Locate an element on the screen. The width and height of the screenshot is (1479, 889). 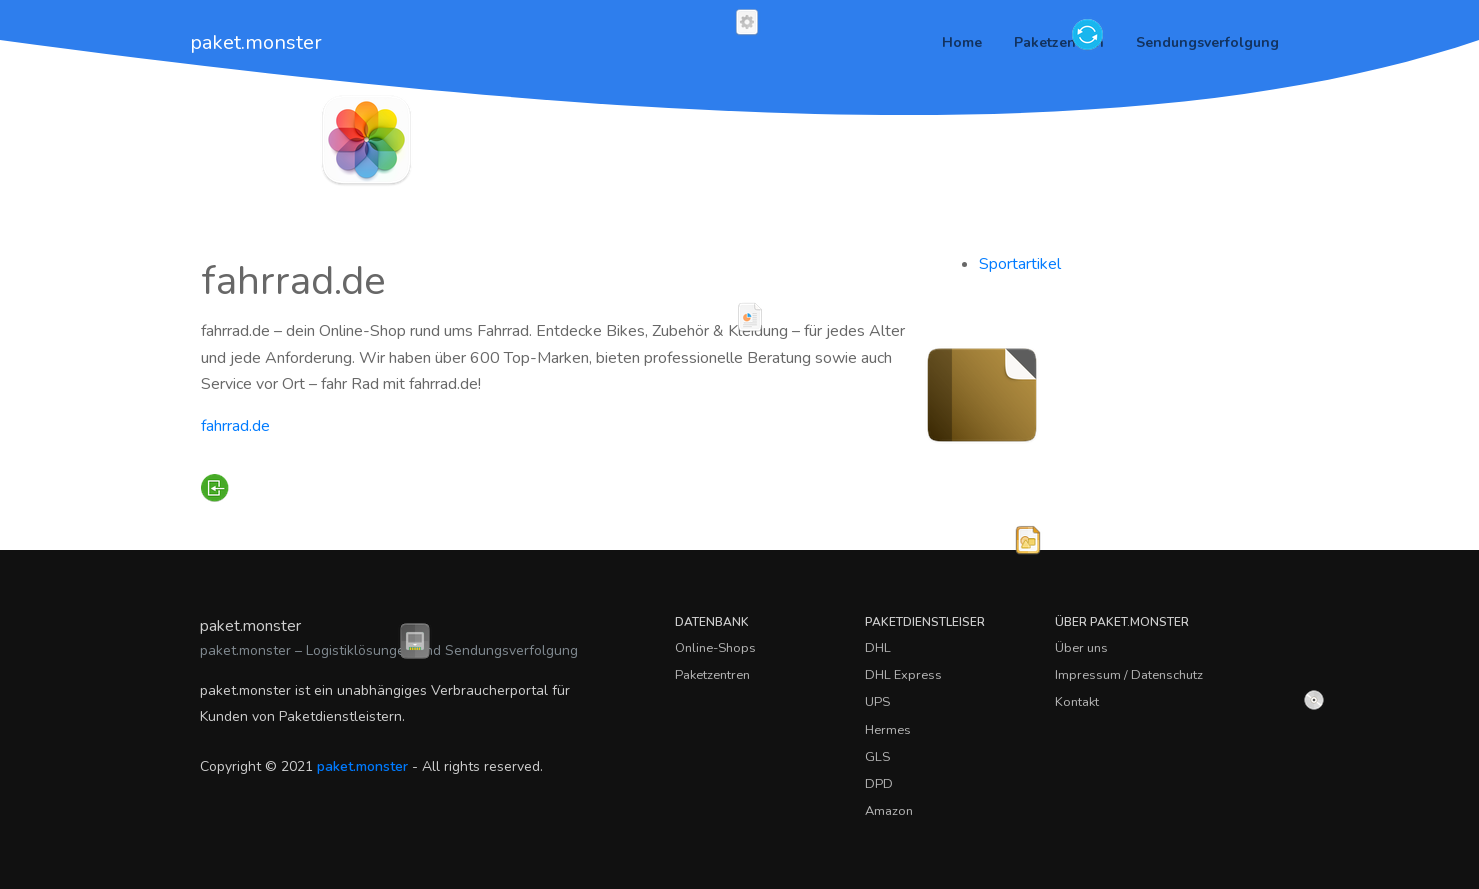
change desktop wallpaper settings is located at coordinates (982, 391).